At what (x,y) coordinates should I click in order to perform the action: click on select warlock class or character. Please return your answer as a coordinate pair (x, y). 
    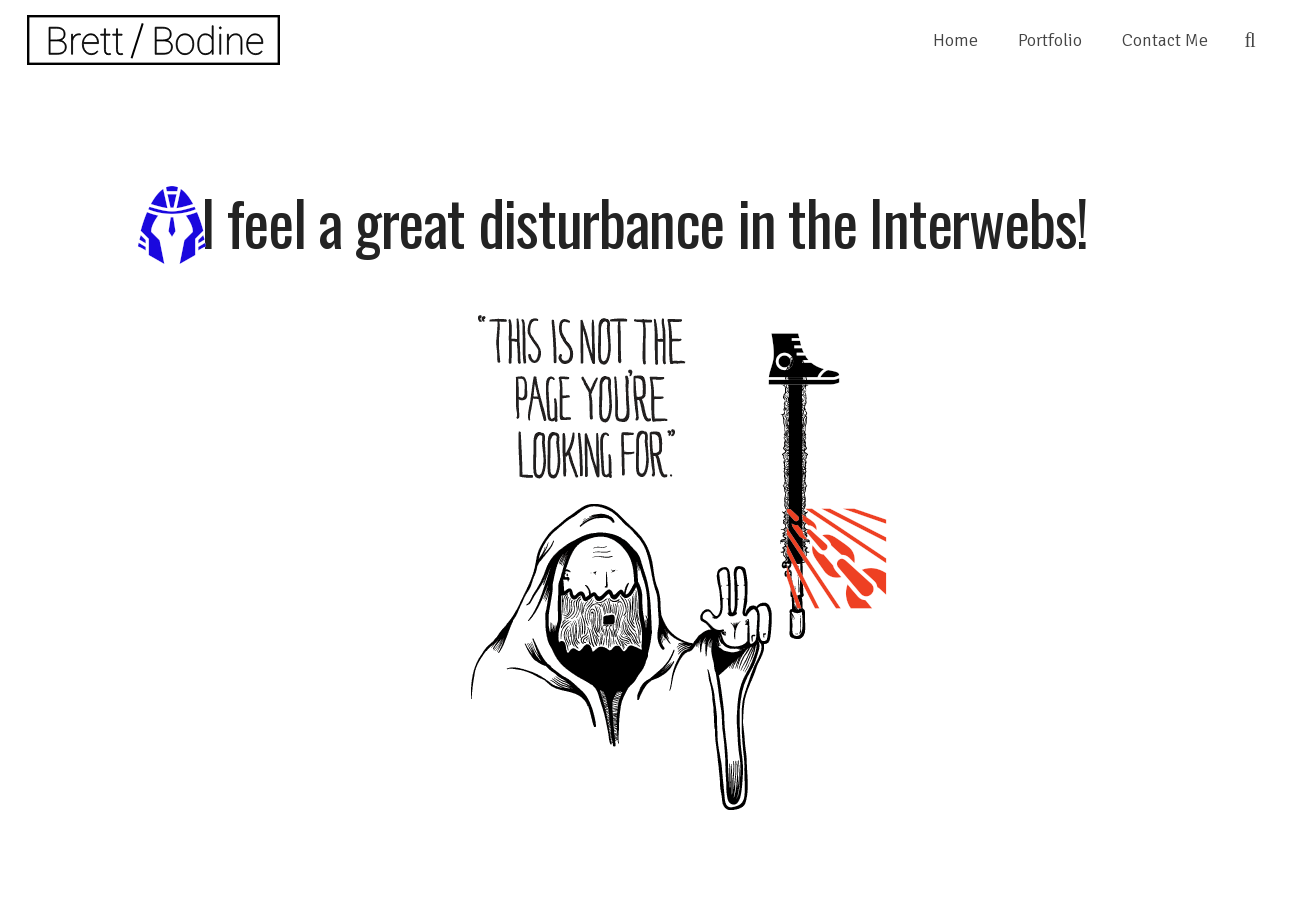
    Looking at the image, I should click on (172, 225).